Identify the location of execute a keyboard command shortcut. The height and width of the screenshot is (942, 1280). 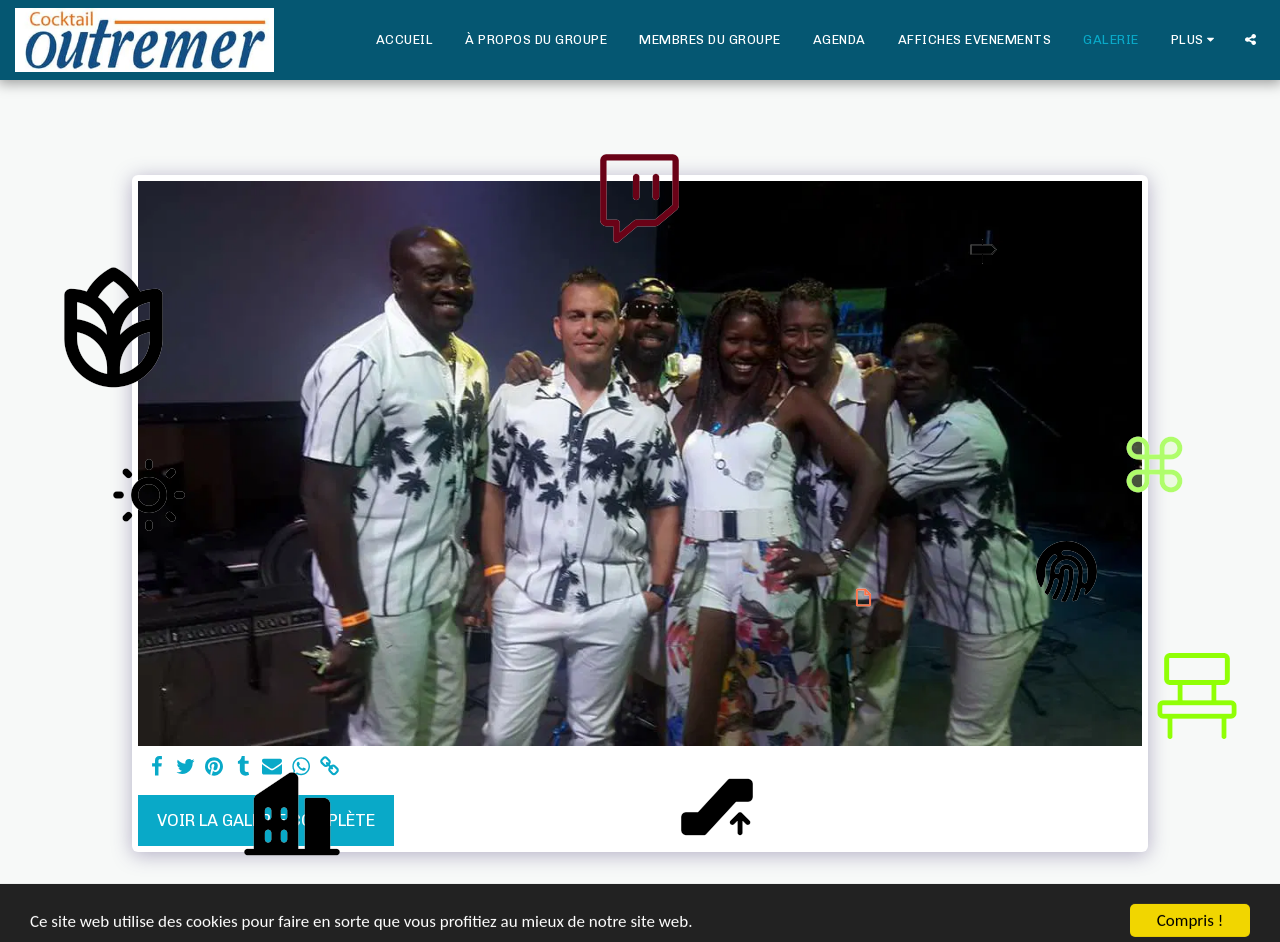
(1154, 464).